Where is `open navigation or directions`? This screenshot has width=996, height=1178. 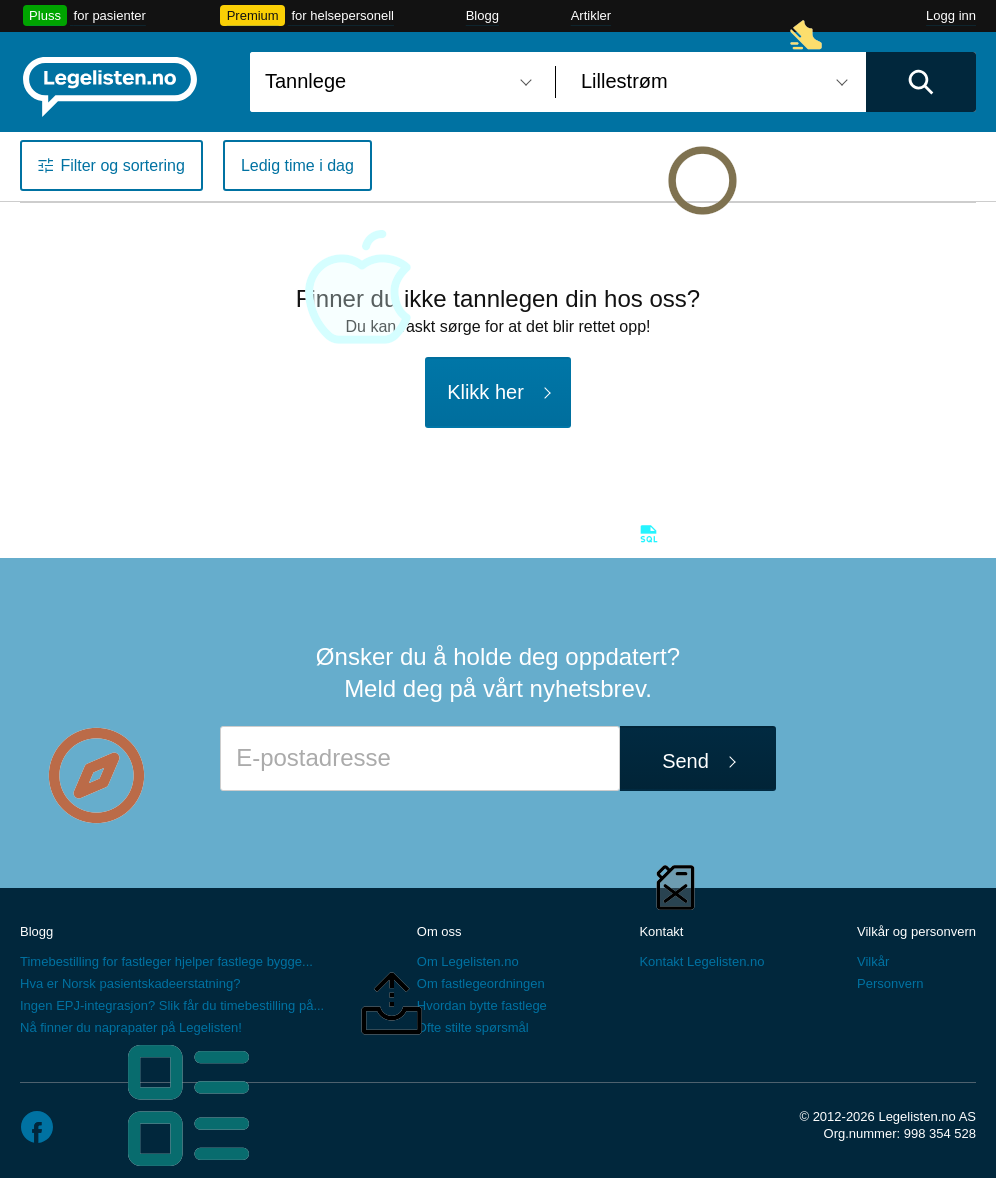
open navigation or directions is located at coordinates (96, 775).